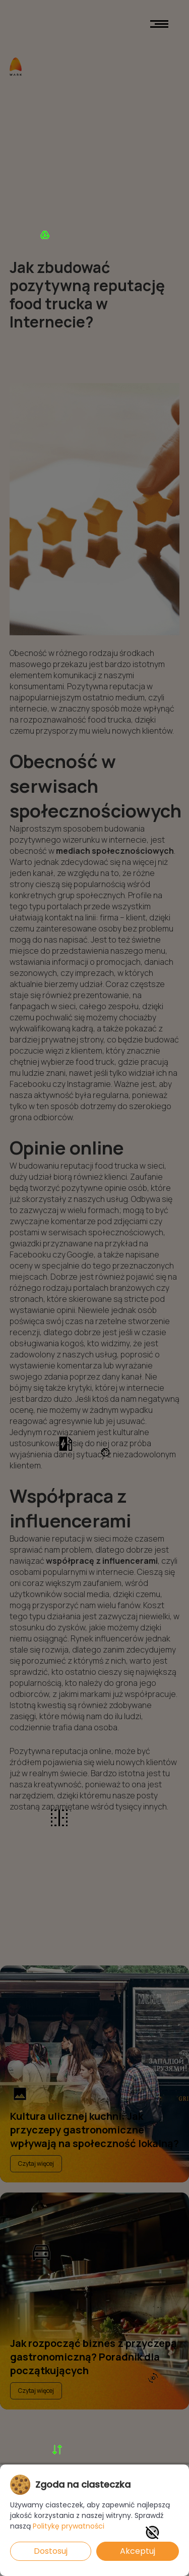  I want to click on sort items in ascending or descending order, so click(57, 2449).